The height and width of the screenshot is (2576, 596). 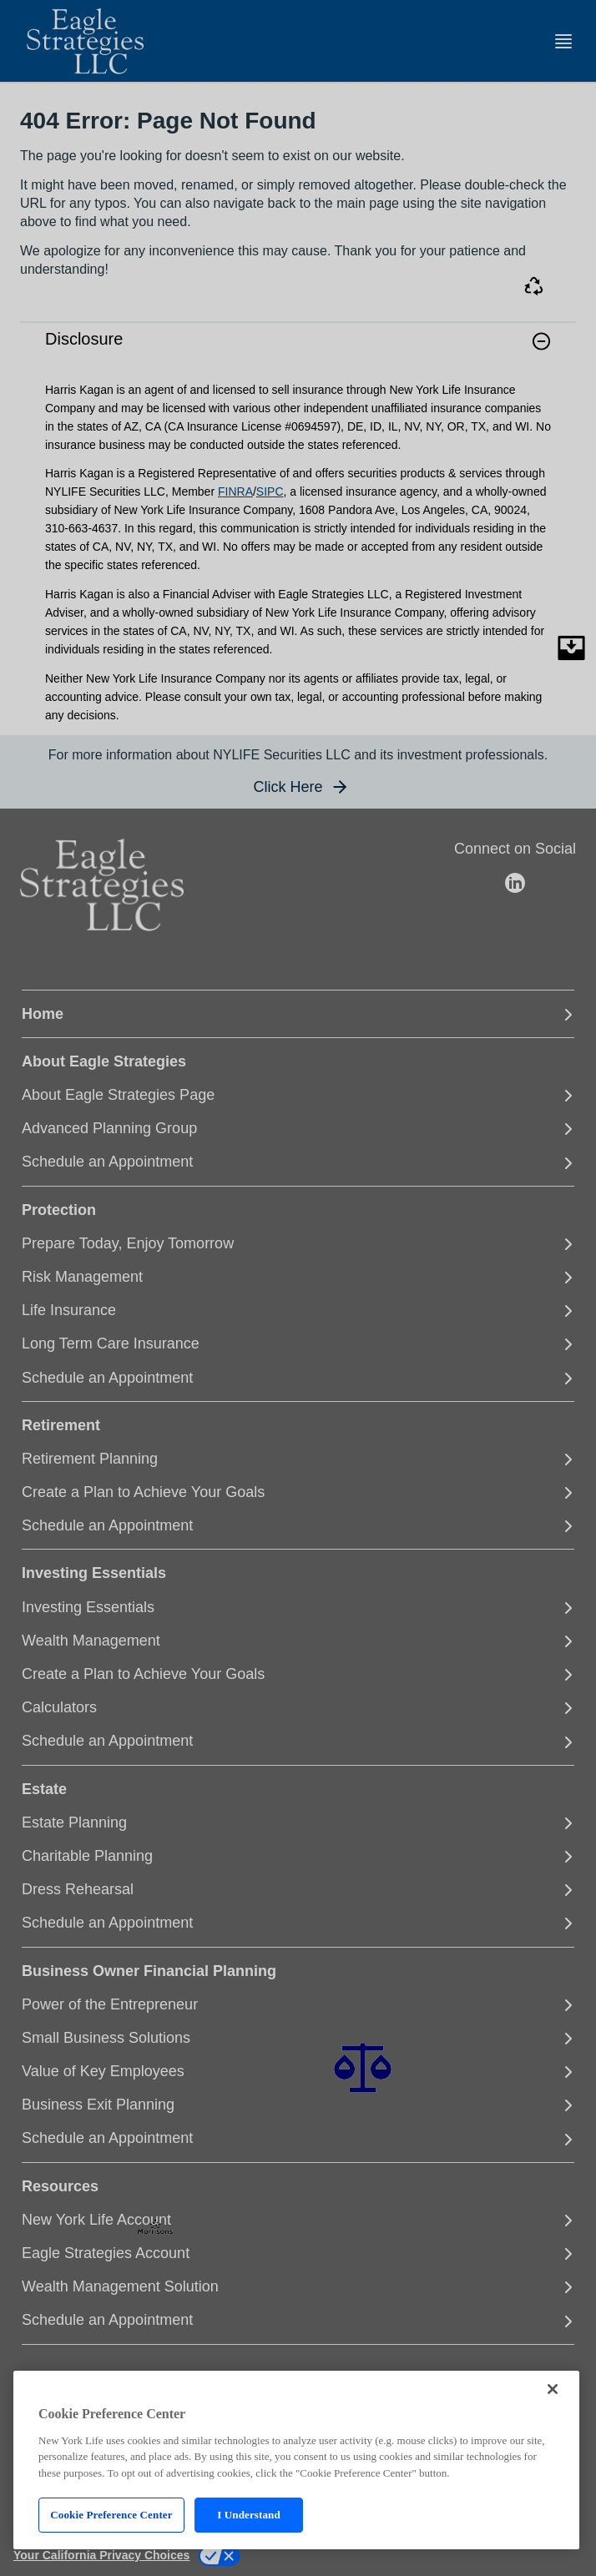 What do you see at coordinates (571, 648) in the screenshot?
I see `import files or data into the application` at bounding box center [571, 648].